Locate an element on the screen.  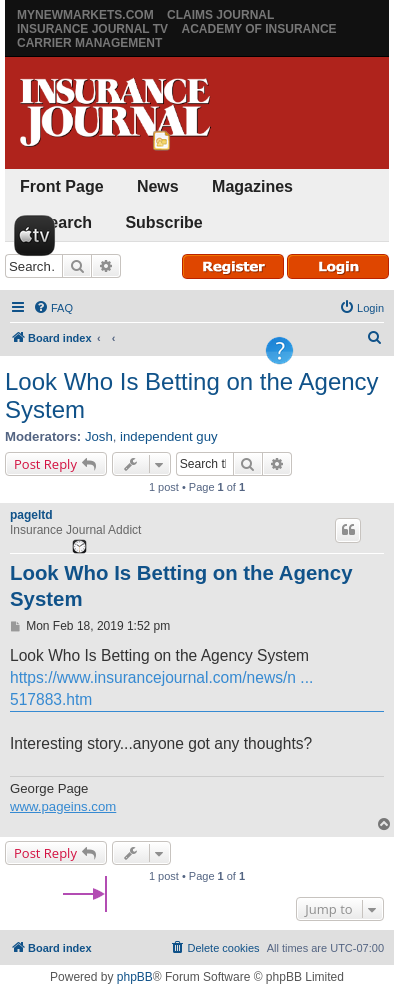
open the clock app is located at coordinates (79, 546).